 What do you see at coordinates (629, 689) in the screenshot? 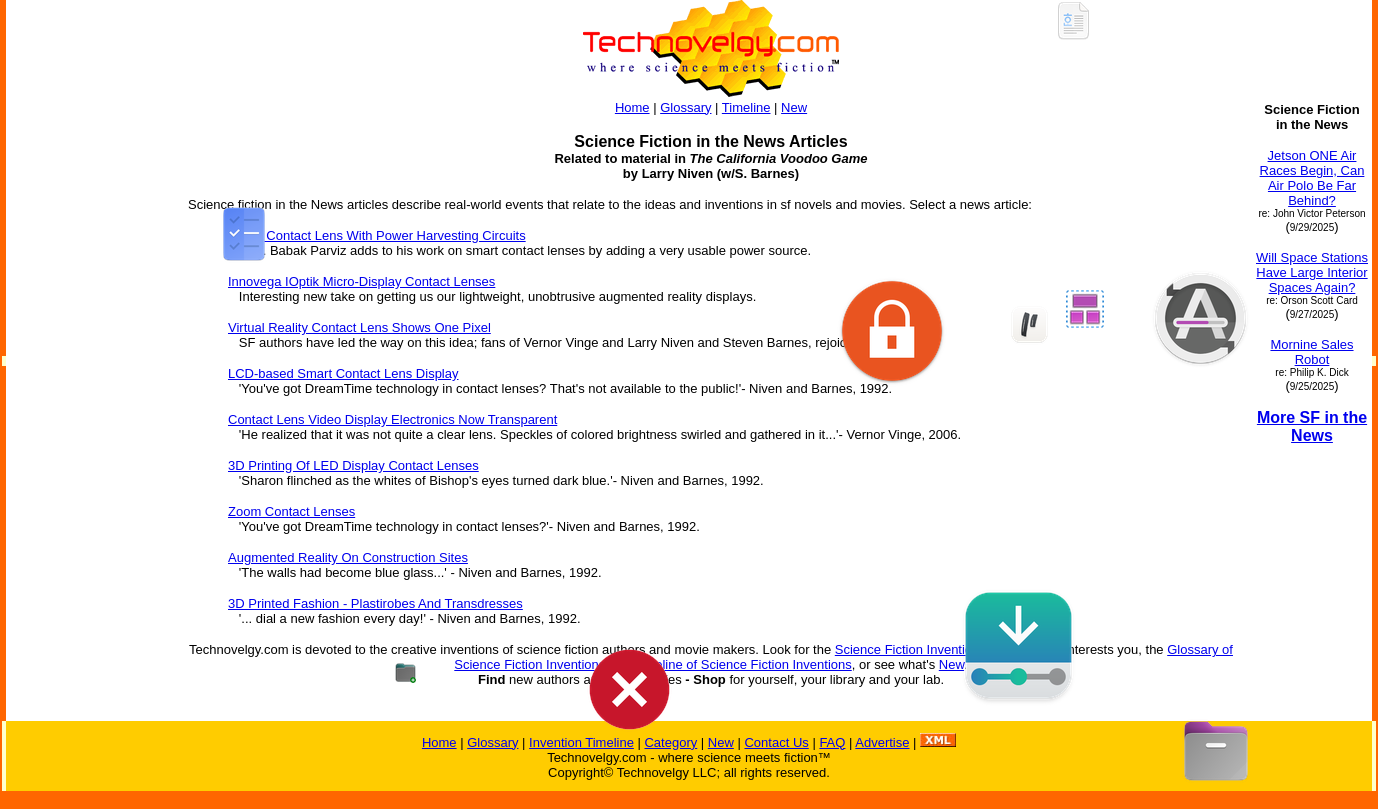
I see `cancel the current action or operation` at bounding box center [629, 689].